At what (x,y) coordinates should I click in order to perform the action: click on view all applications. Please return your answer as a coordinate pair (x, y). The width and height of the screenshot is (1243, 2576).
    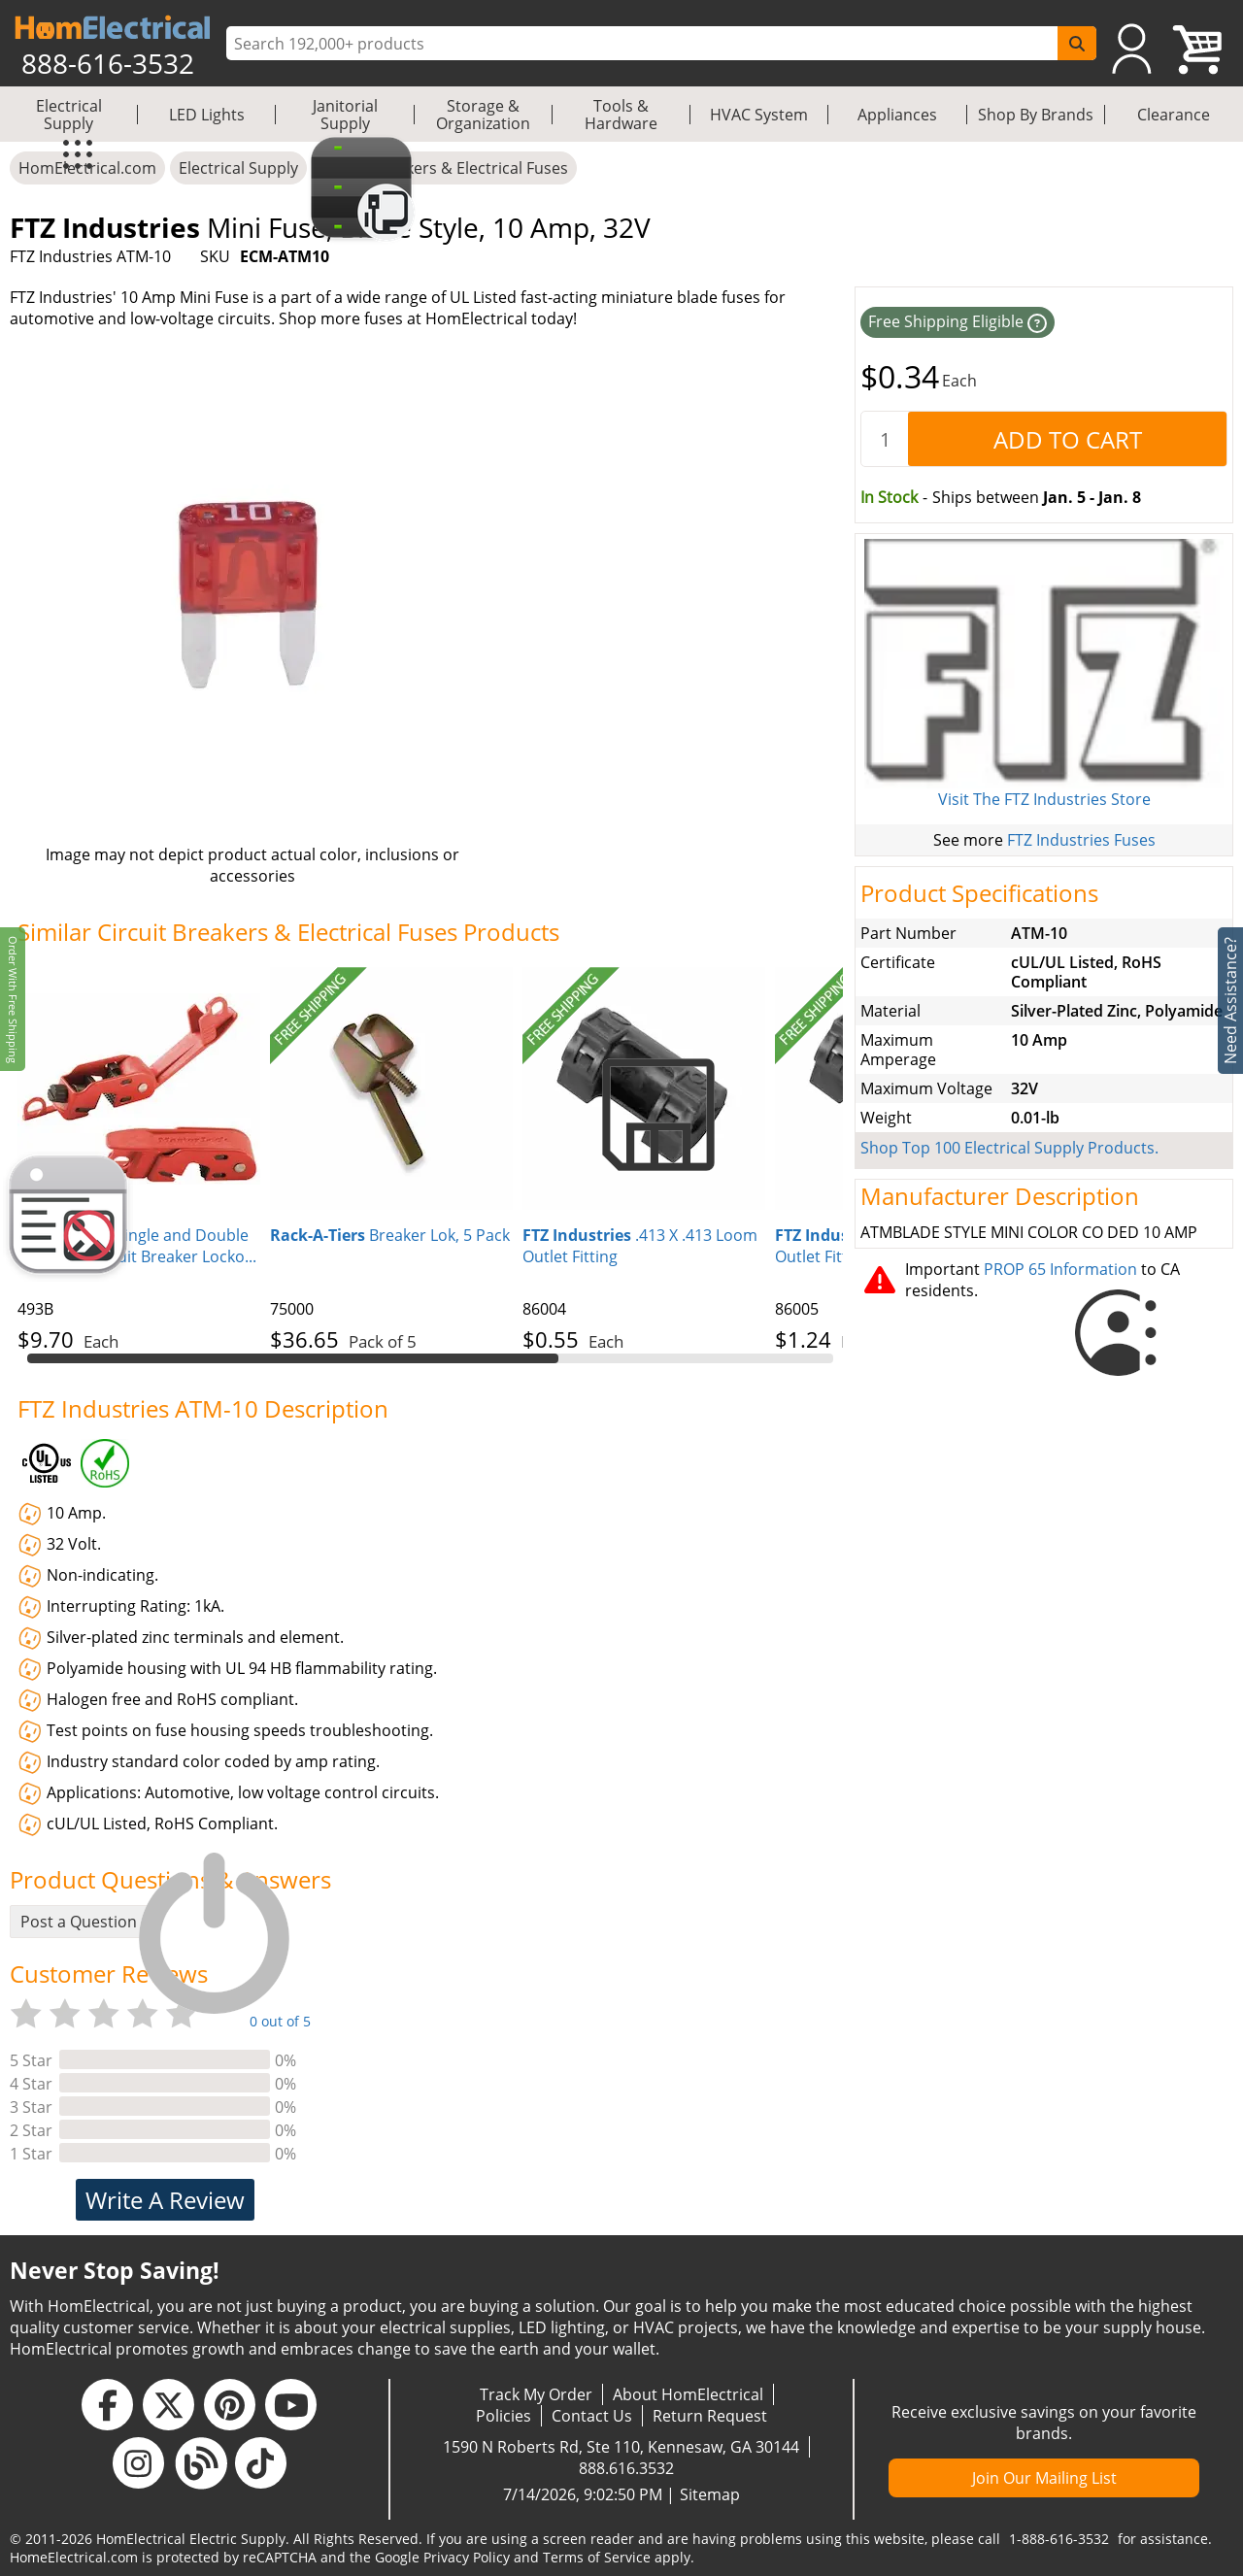
    Looking at the image, I should click on (78, 154).